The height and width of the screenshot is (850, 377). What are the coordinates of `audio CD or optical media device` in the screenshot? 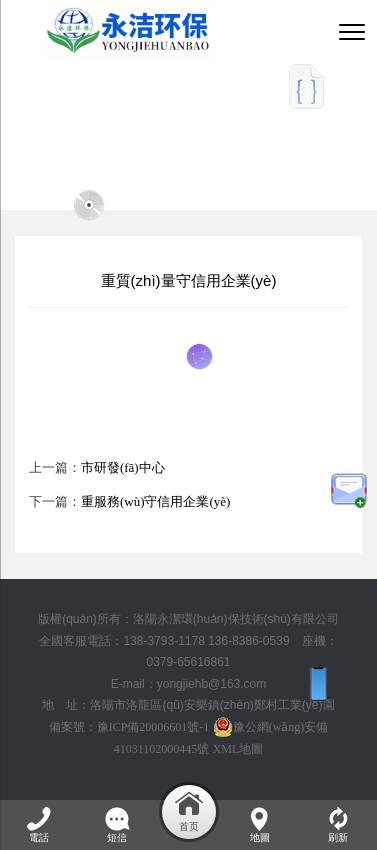 It's located at (89, 205).